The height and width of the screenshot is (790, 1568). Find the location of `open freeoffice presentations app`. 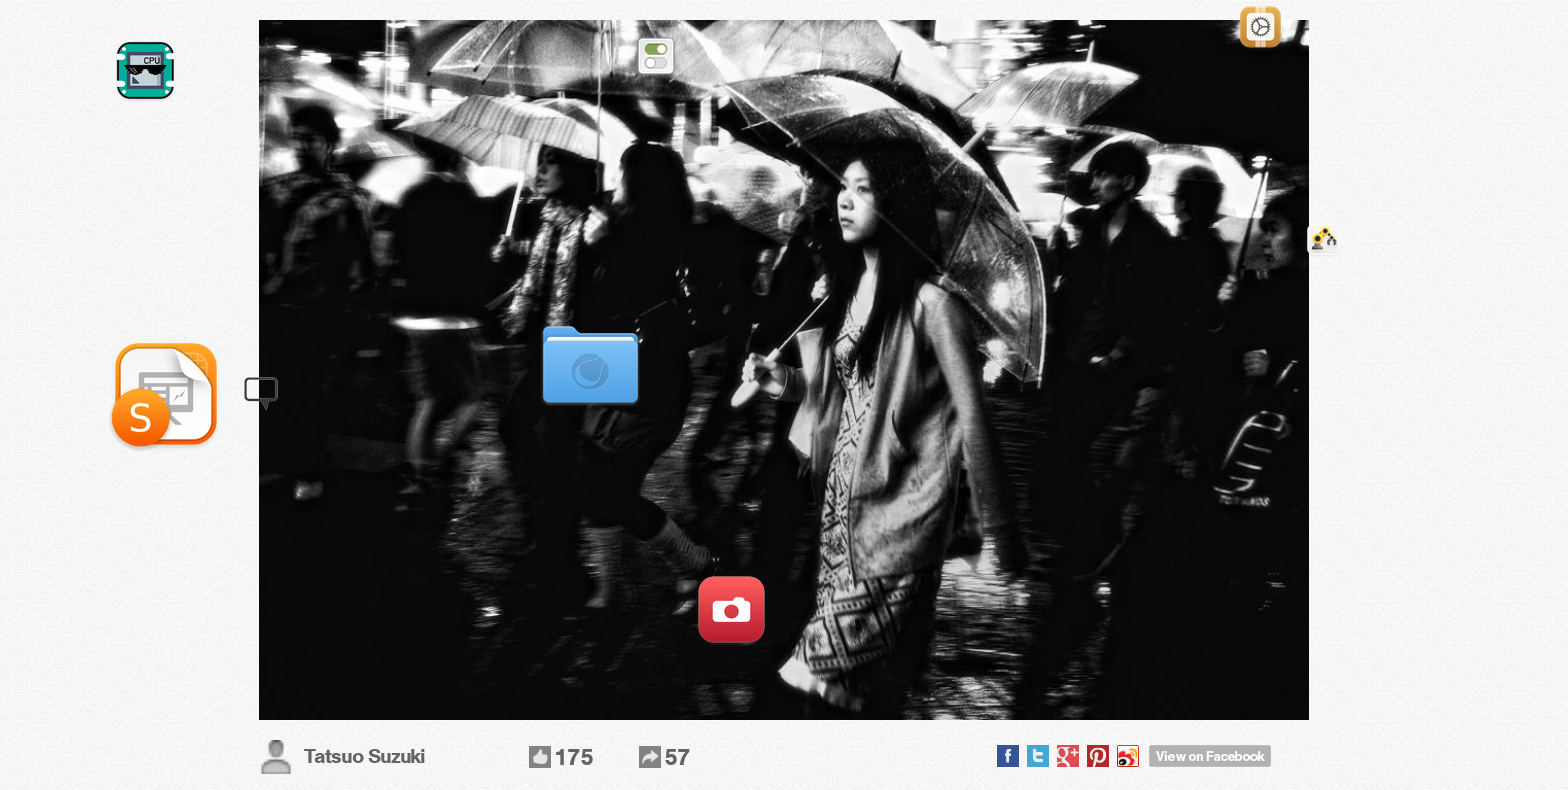

open freeoffice presentations app is located at coordinates (166, 394).